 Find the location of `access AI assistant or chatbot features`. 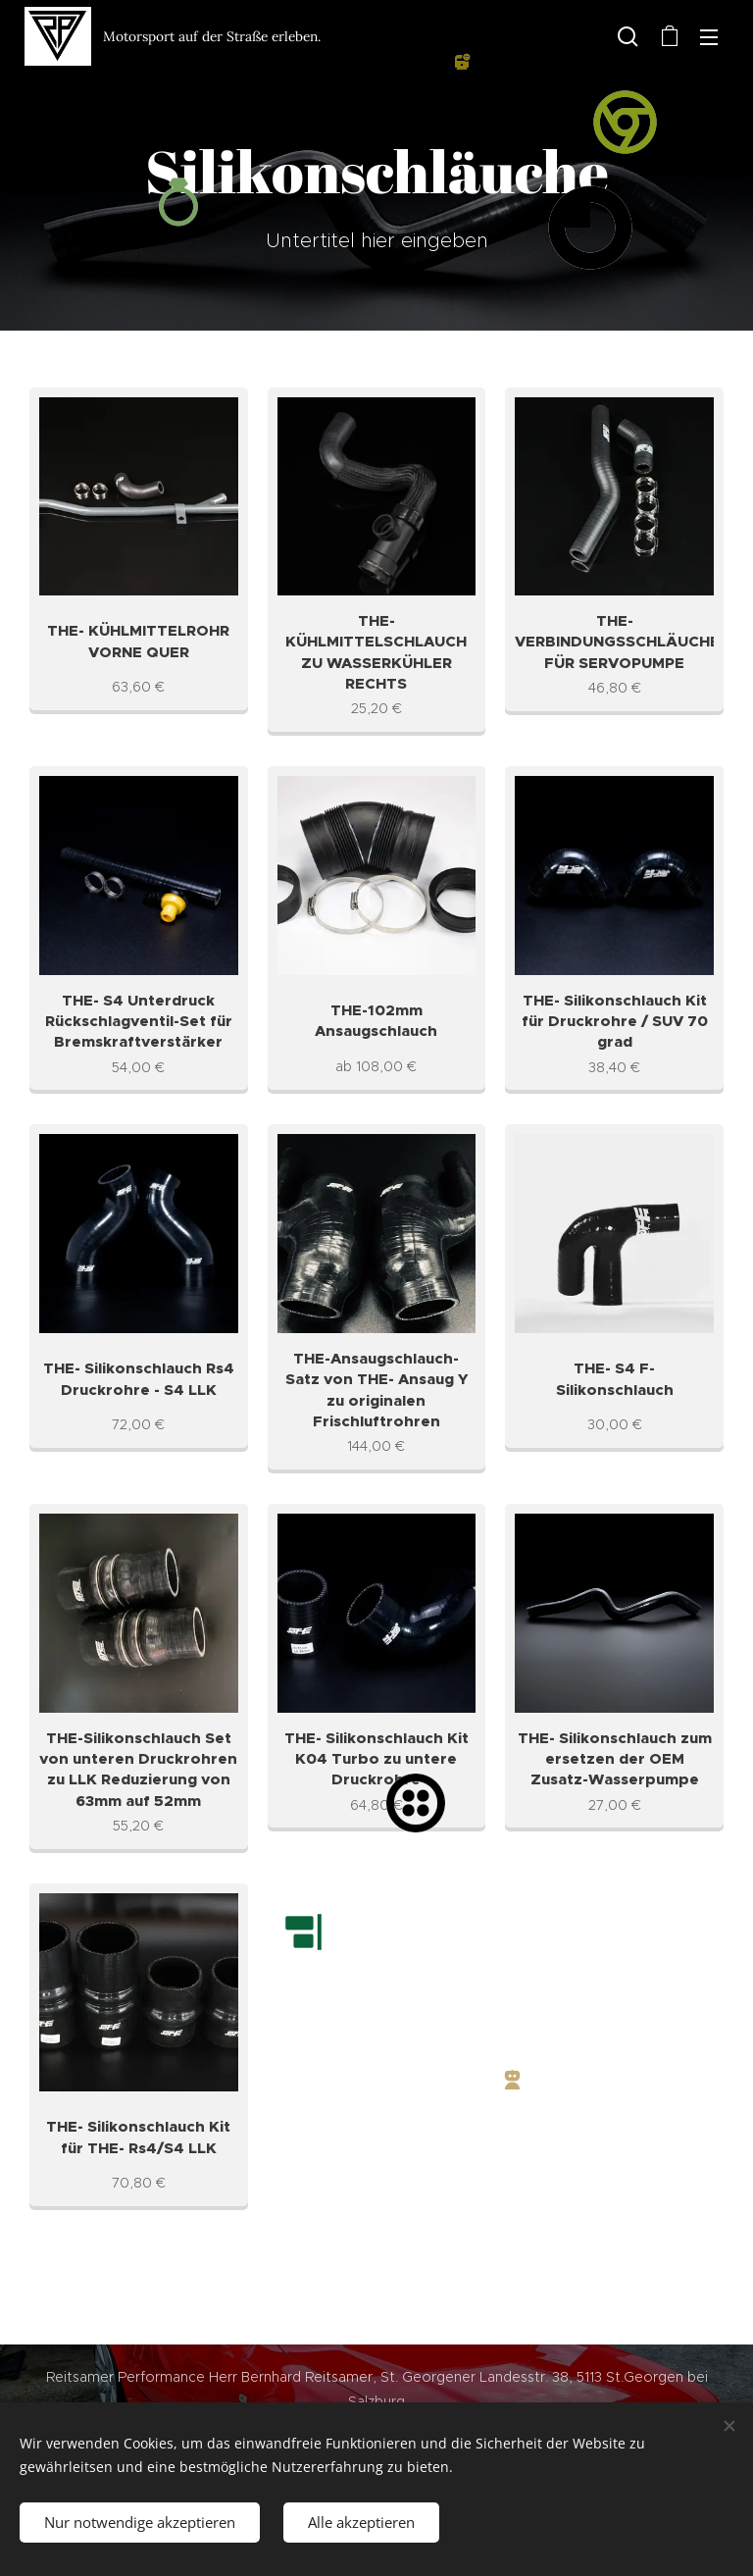

access AI assistant or chatbot features is located at coordinates (512, 2080).